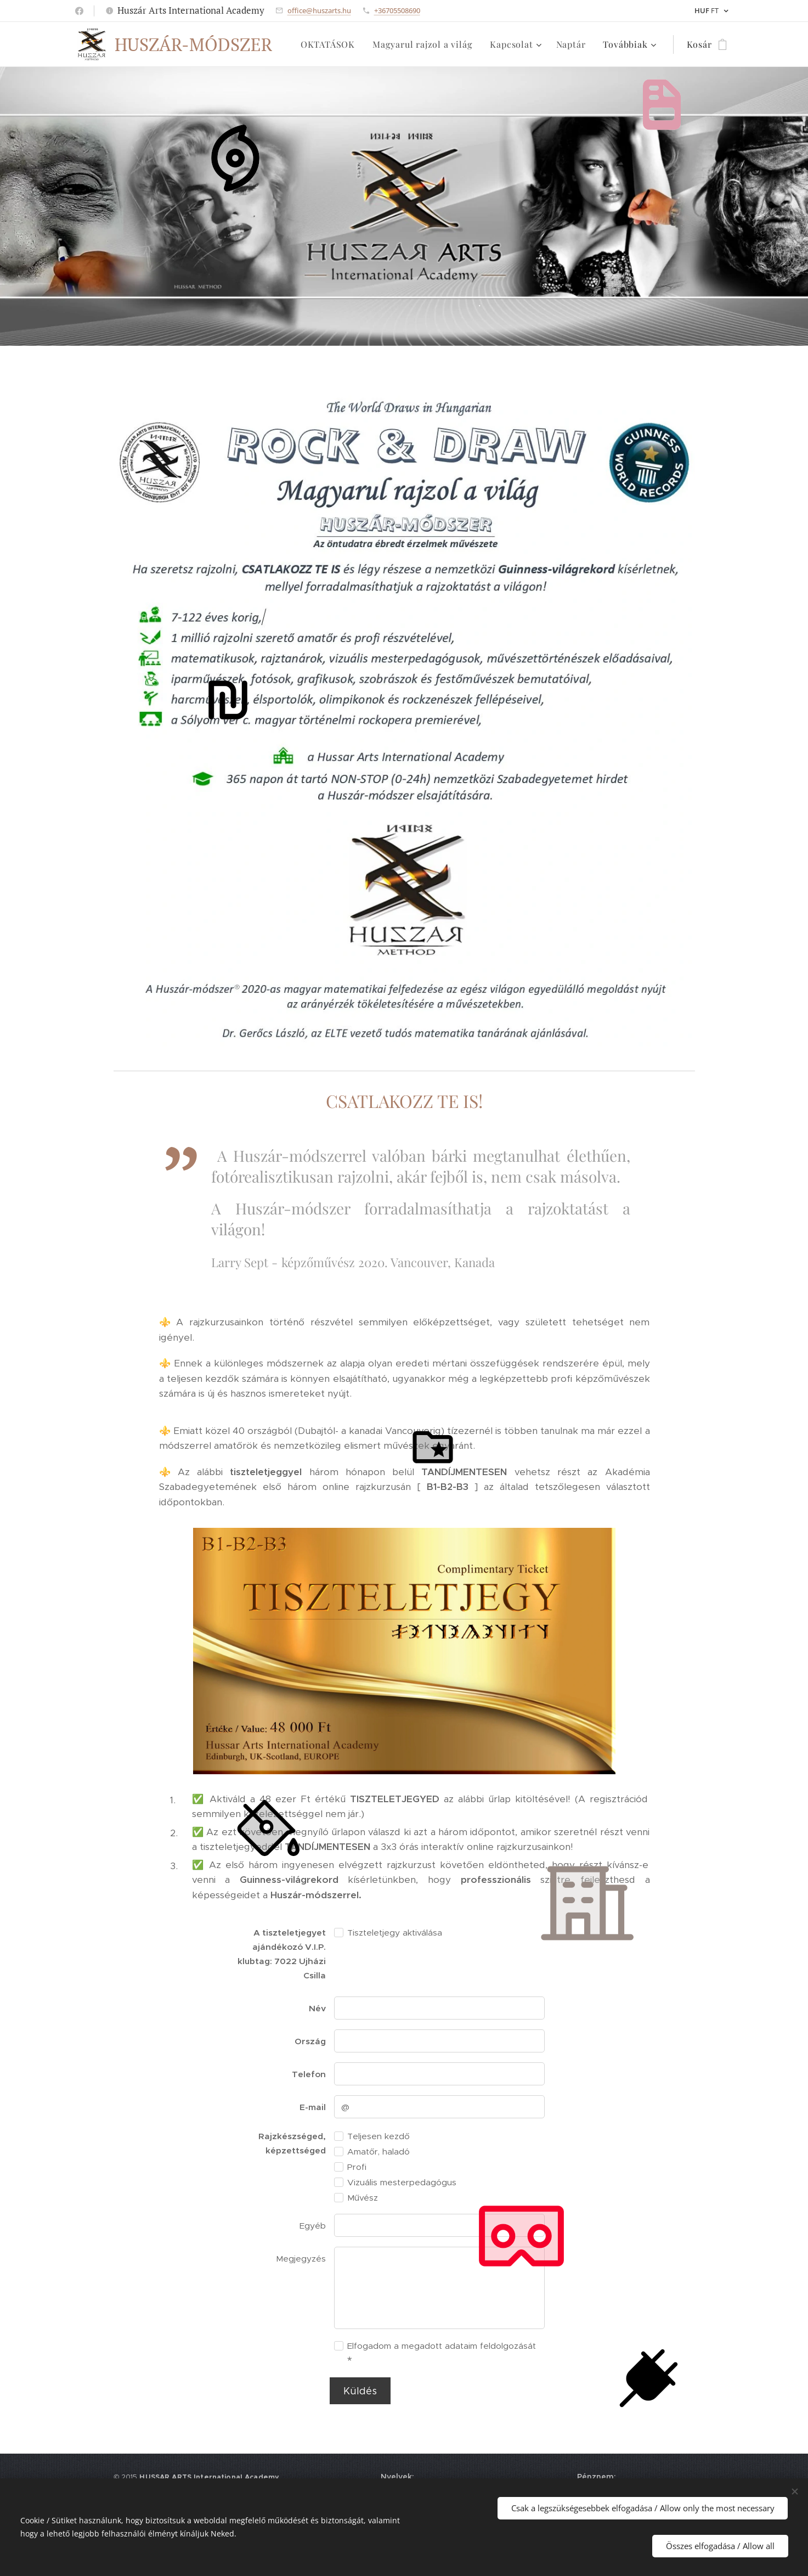 The height and width of the screenshot is (2576, 808). What do you see at coordinates (267, 1830) in the screenshot?
I see `fill an area with color` at bounding box center [267, 1830].